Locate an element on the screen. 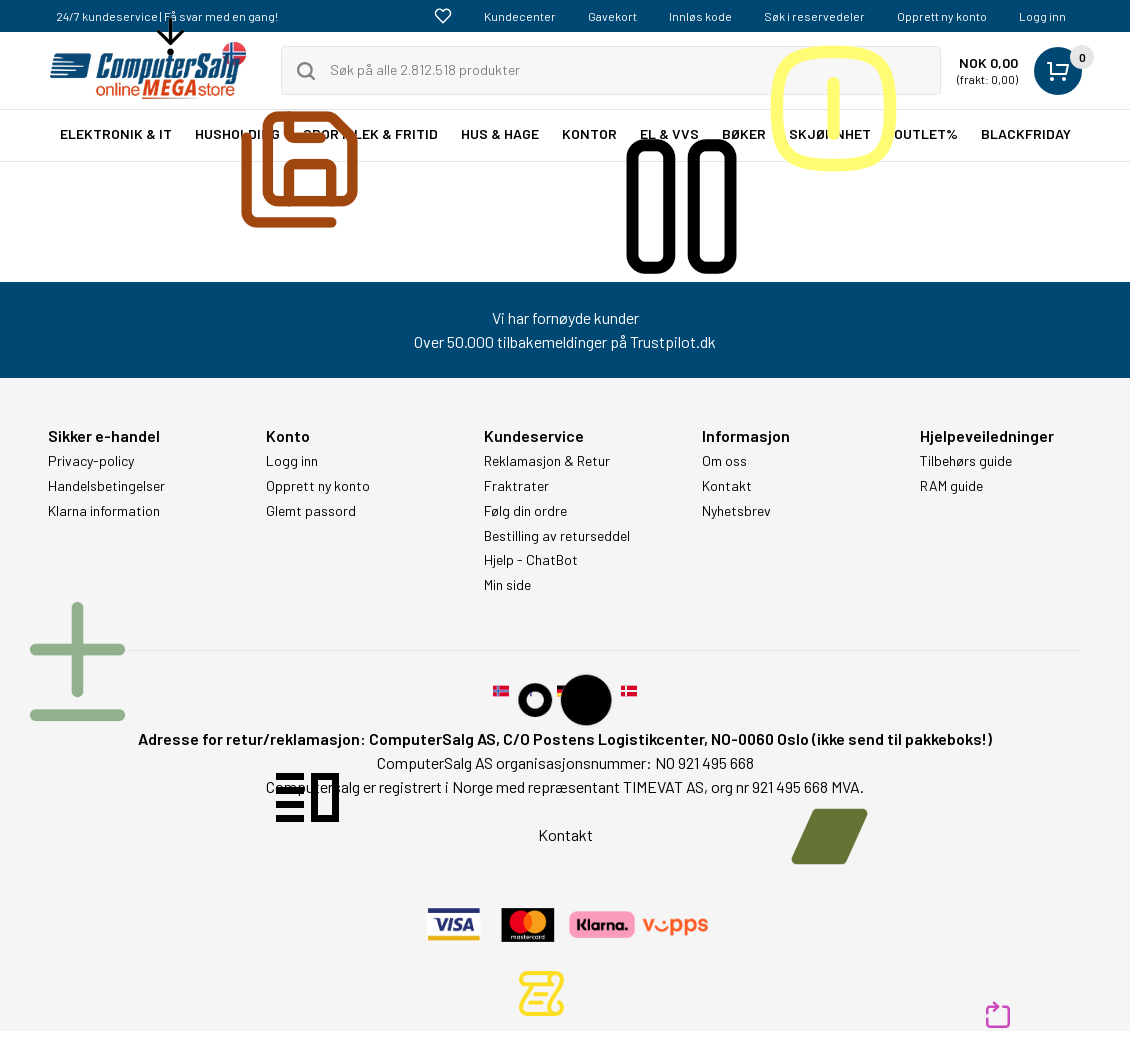  toggle vertical split view layout is located at coordinates (307, 797).